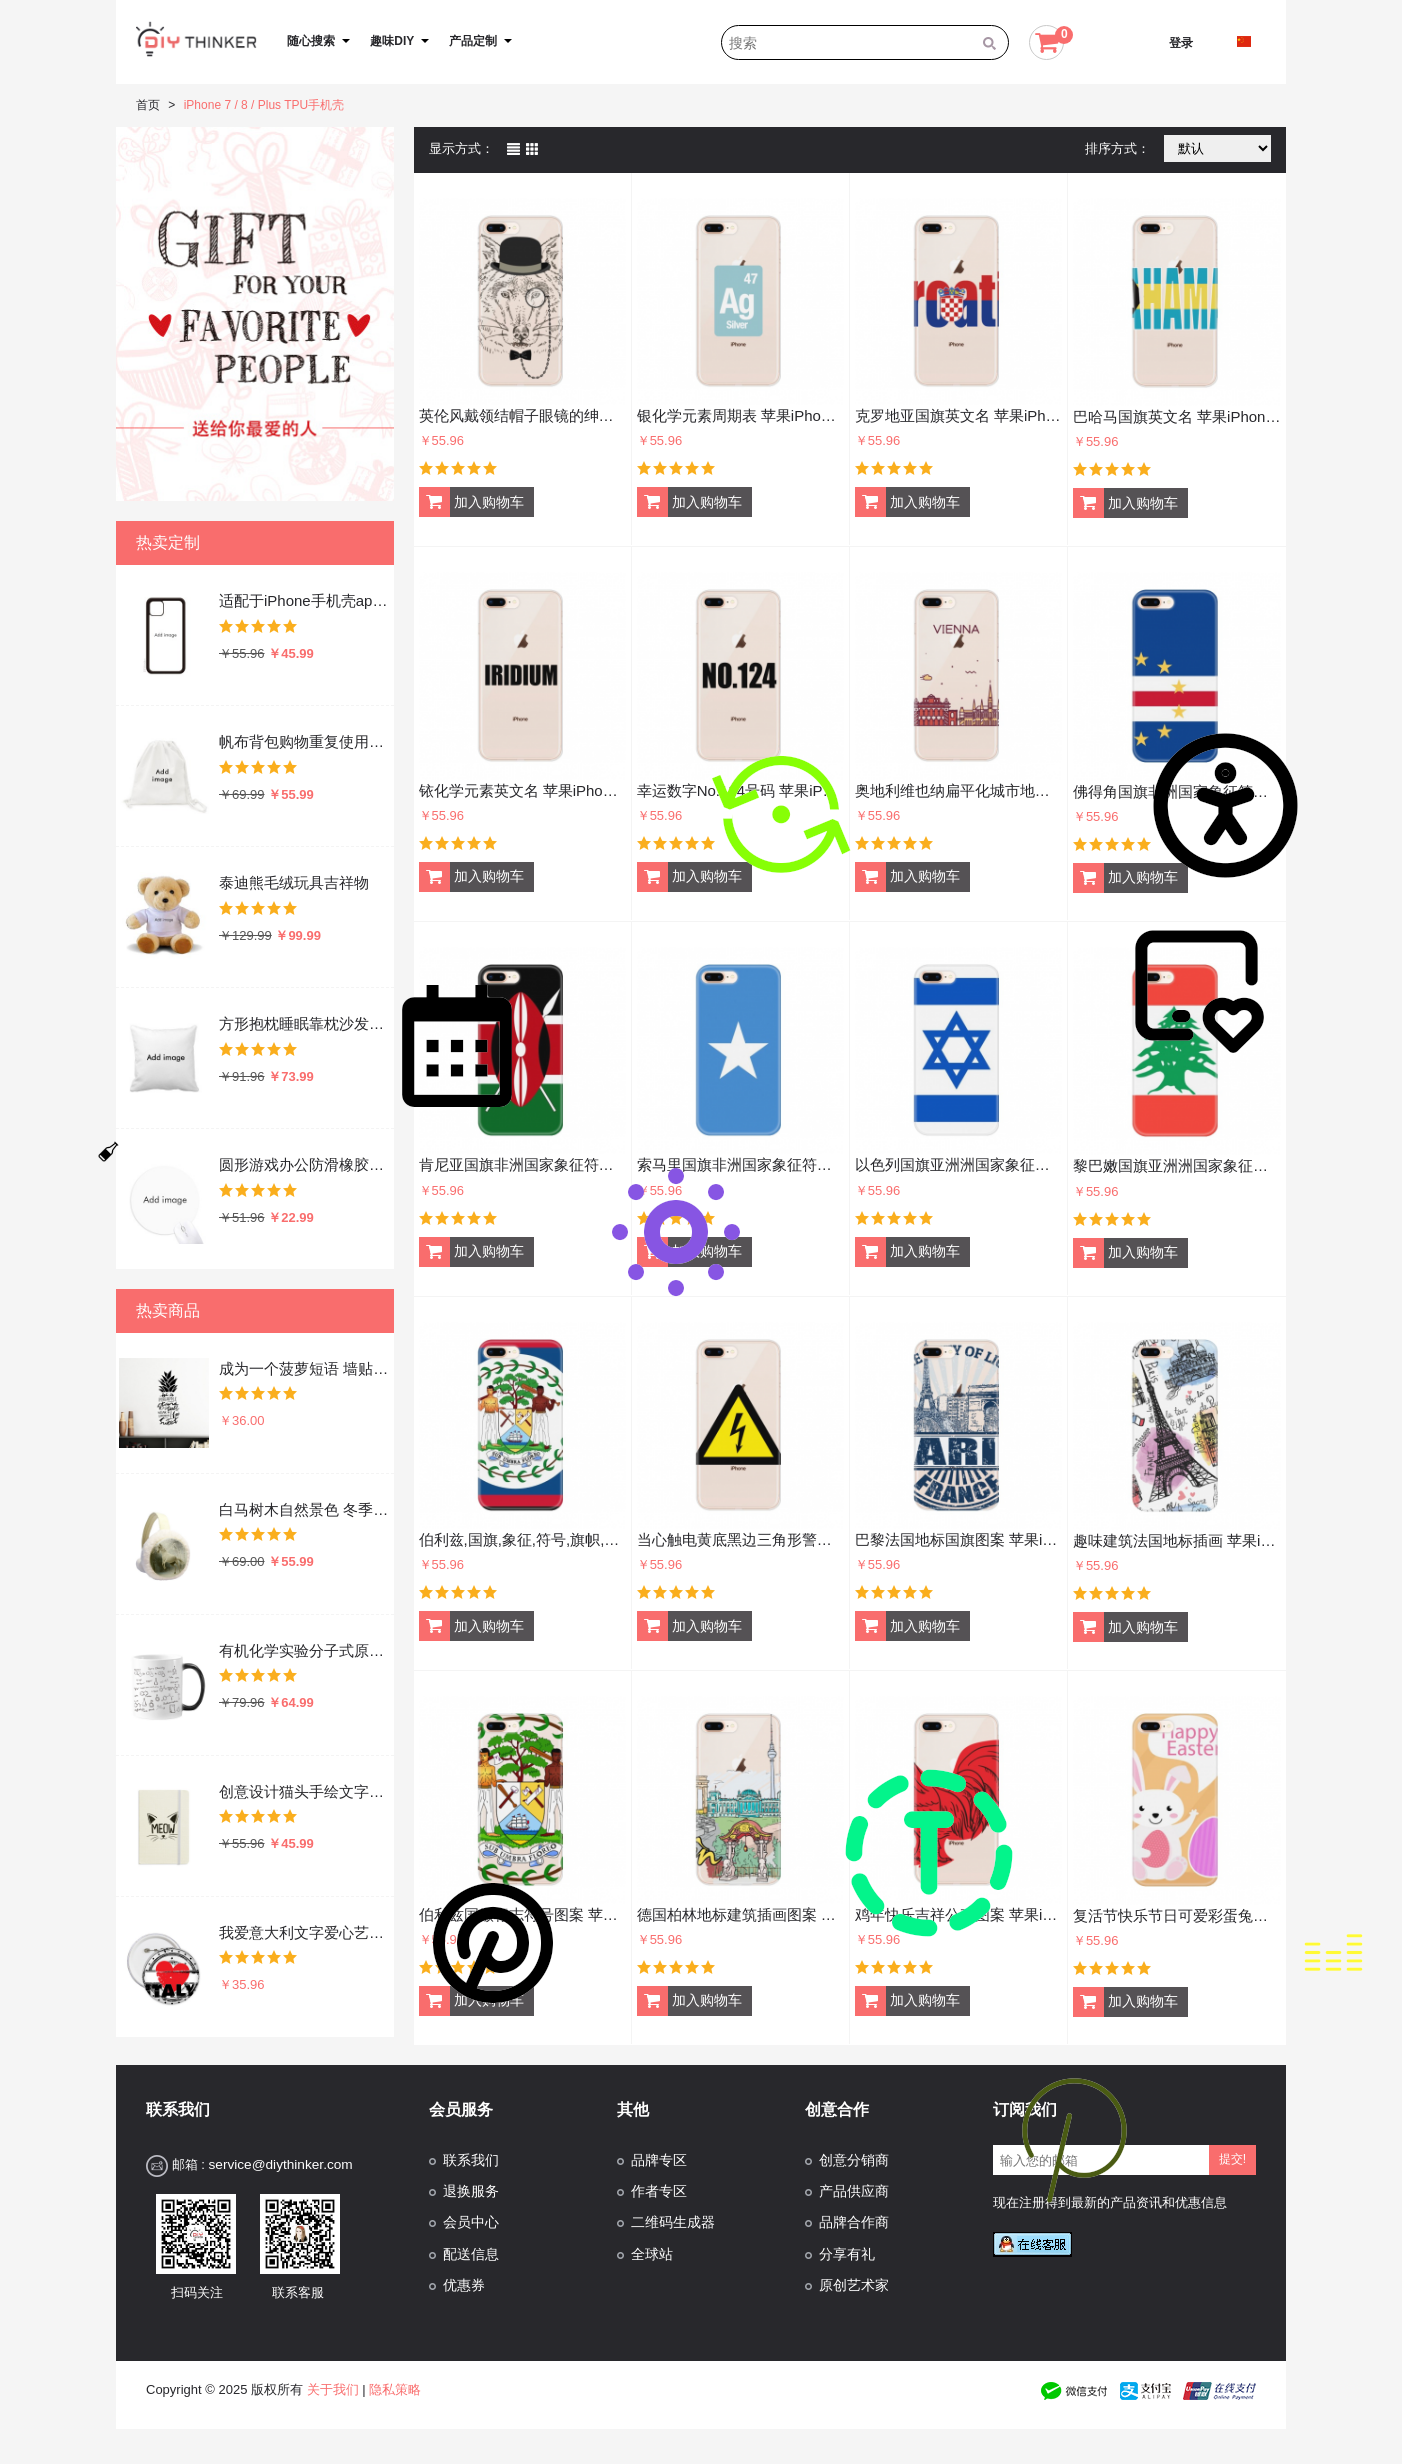 Image resolution: width=1402 pixels, height=2464 pixels. What do you see at coordinates (1225, 805) in the screenshot?
I see `indicates accessibility features are available` at bounding box center [1225, 805].